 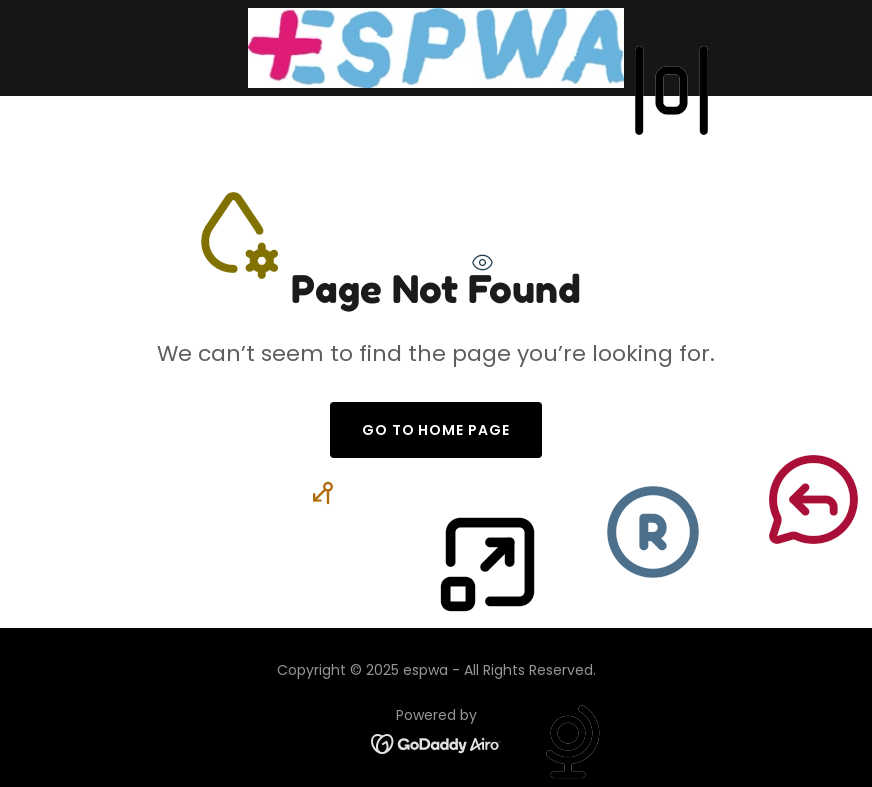 I want to click on take the first left exit at the roundabout, so click(x=323, y=493).